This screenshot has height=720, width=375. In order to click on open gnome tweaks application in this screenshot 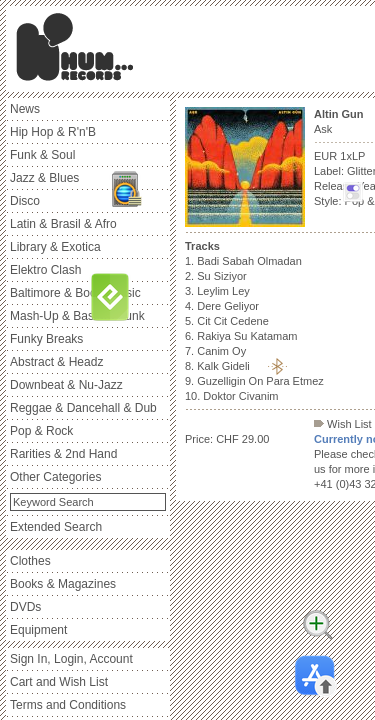, I will do `click(353, 192)`.